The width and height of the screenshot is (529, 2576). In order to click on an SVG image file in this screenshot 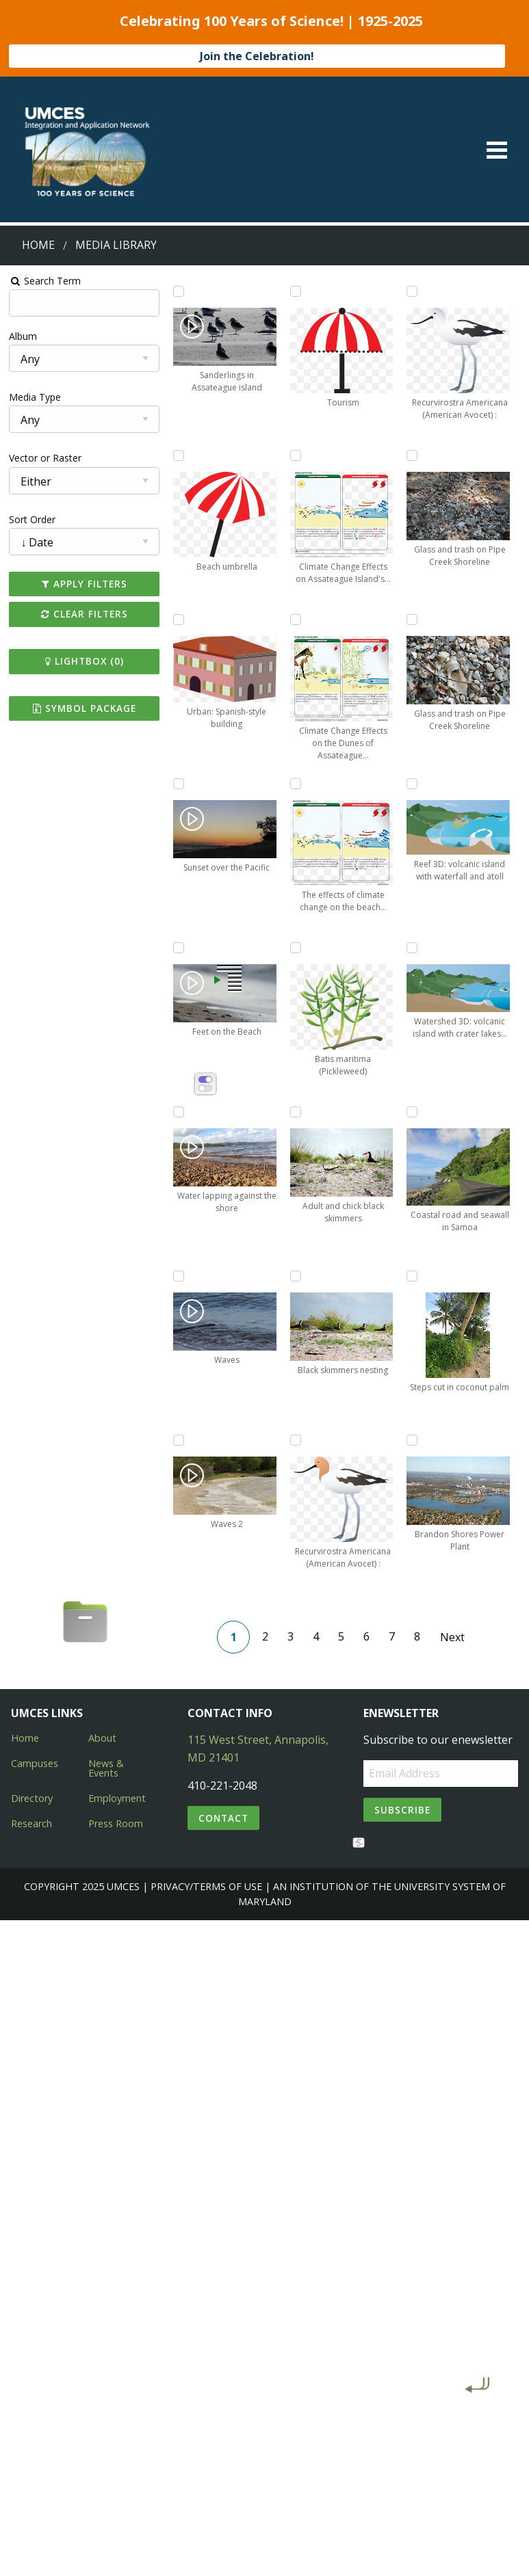, I will do `click(359, 1842)`.